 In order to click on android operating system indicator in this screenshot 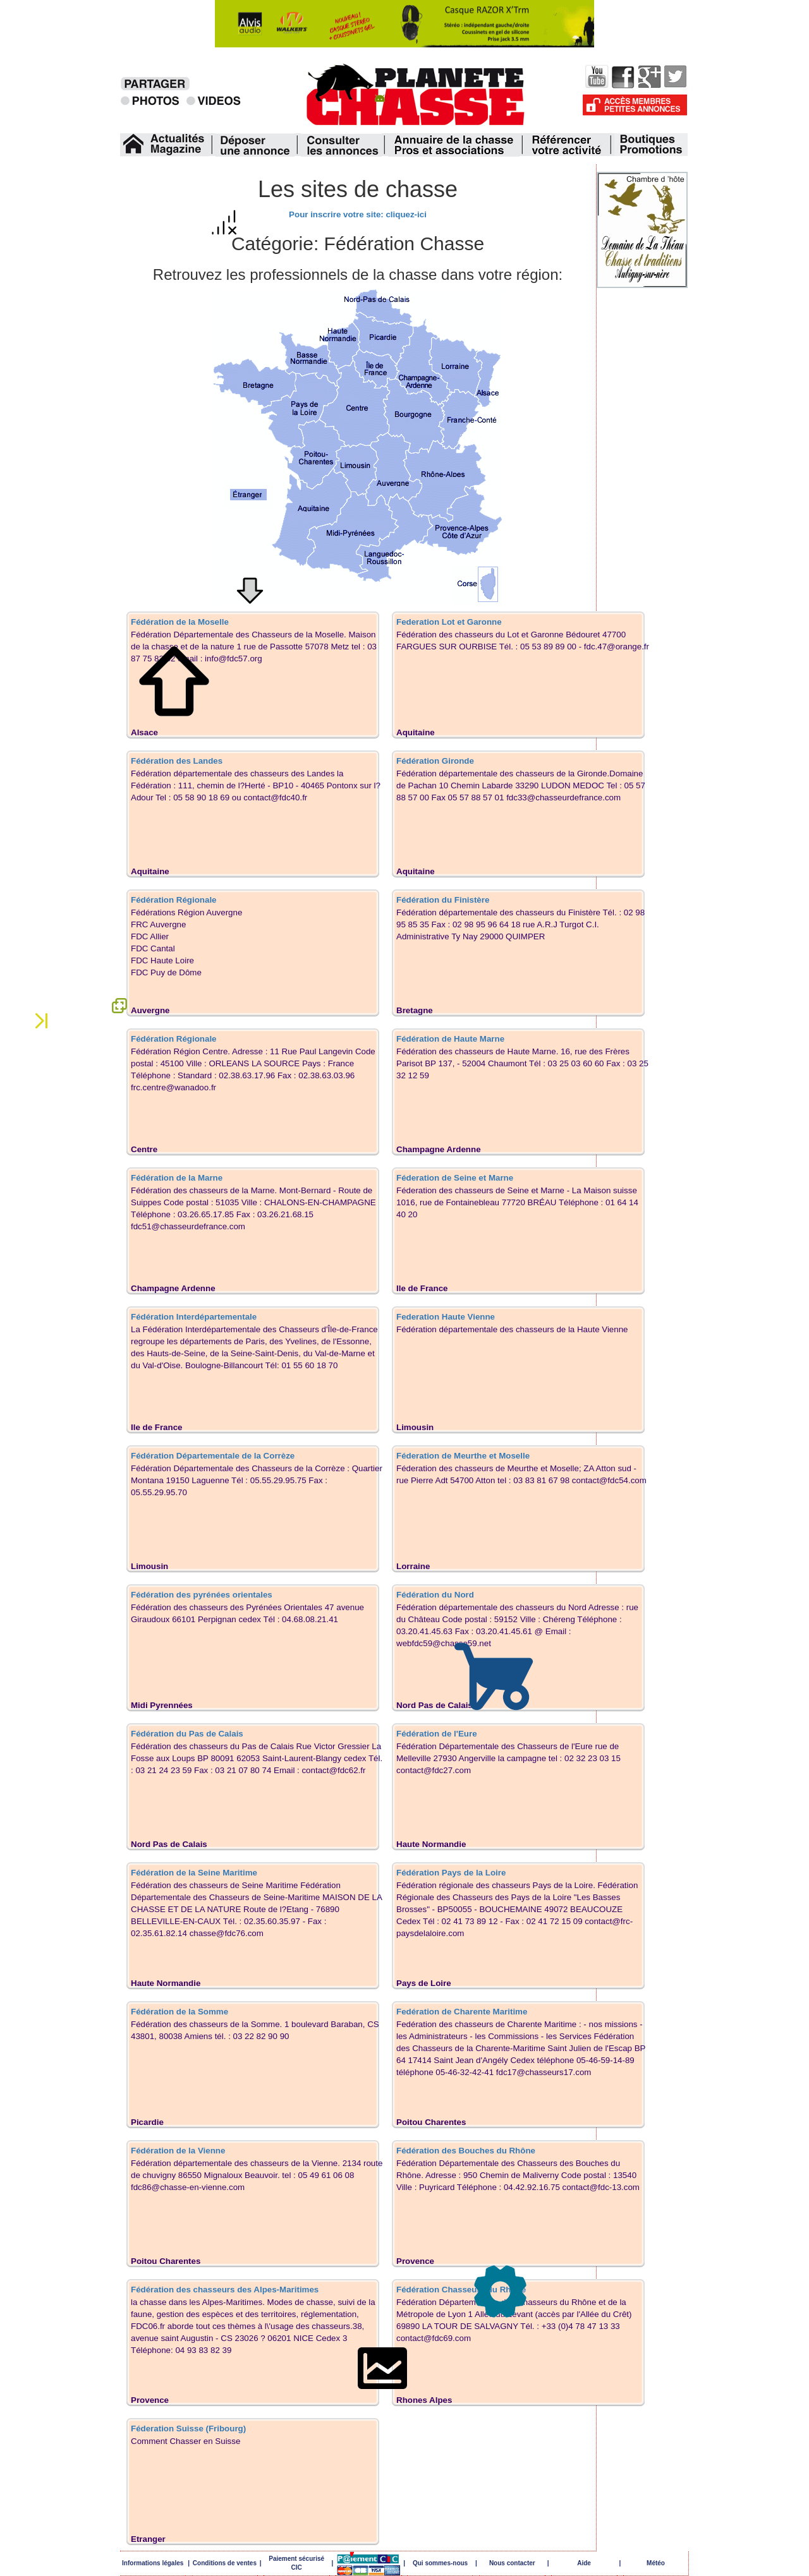, I will do `click(380, 99)`.